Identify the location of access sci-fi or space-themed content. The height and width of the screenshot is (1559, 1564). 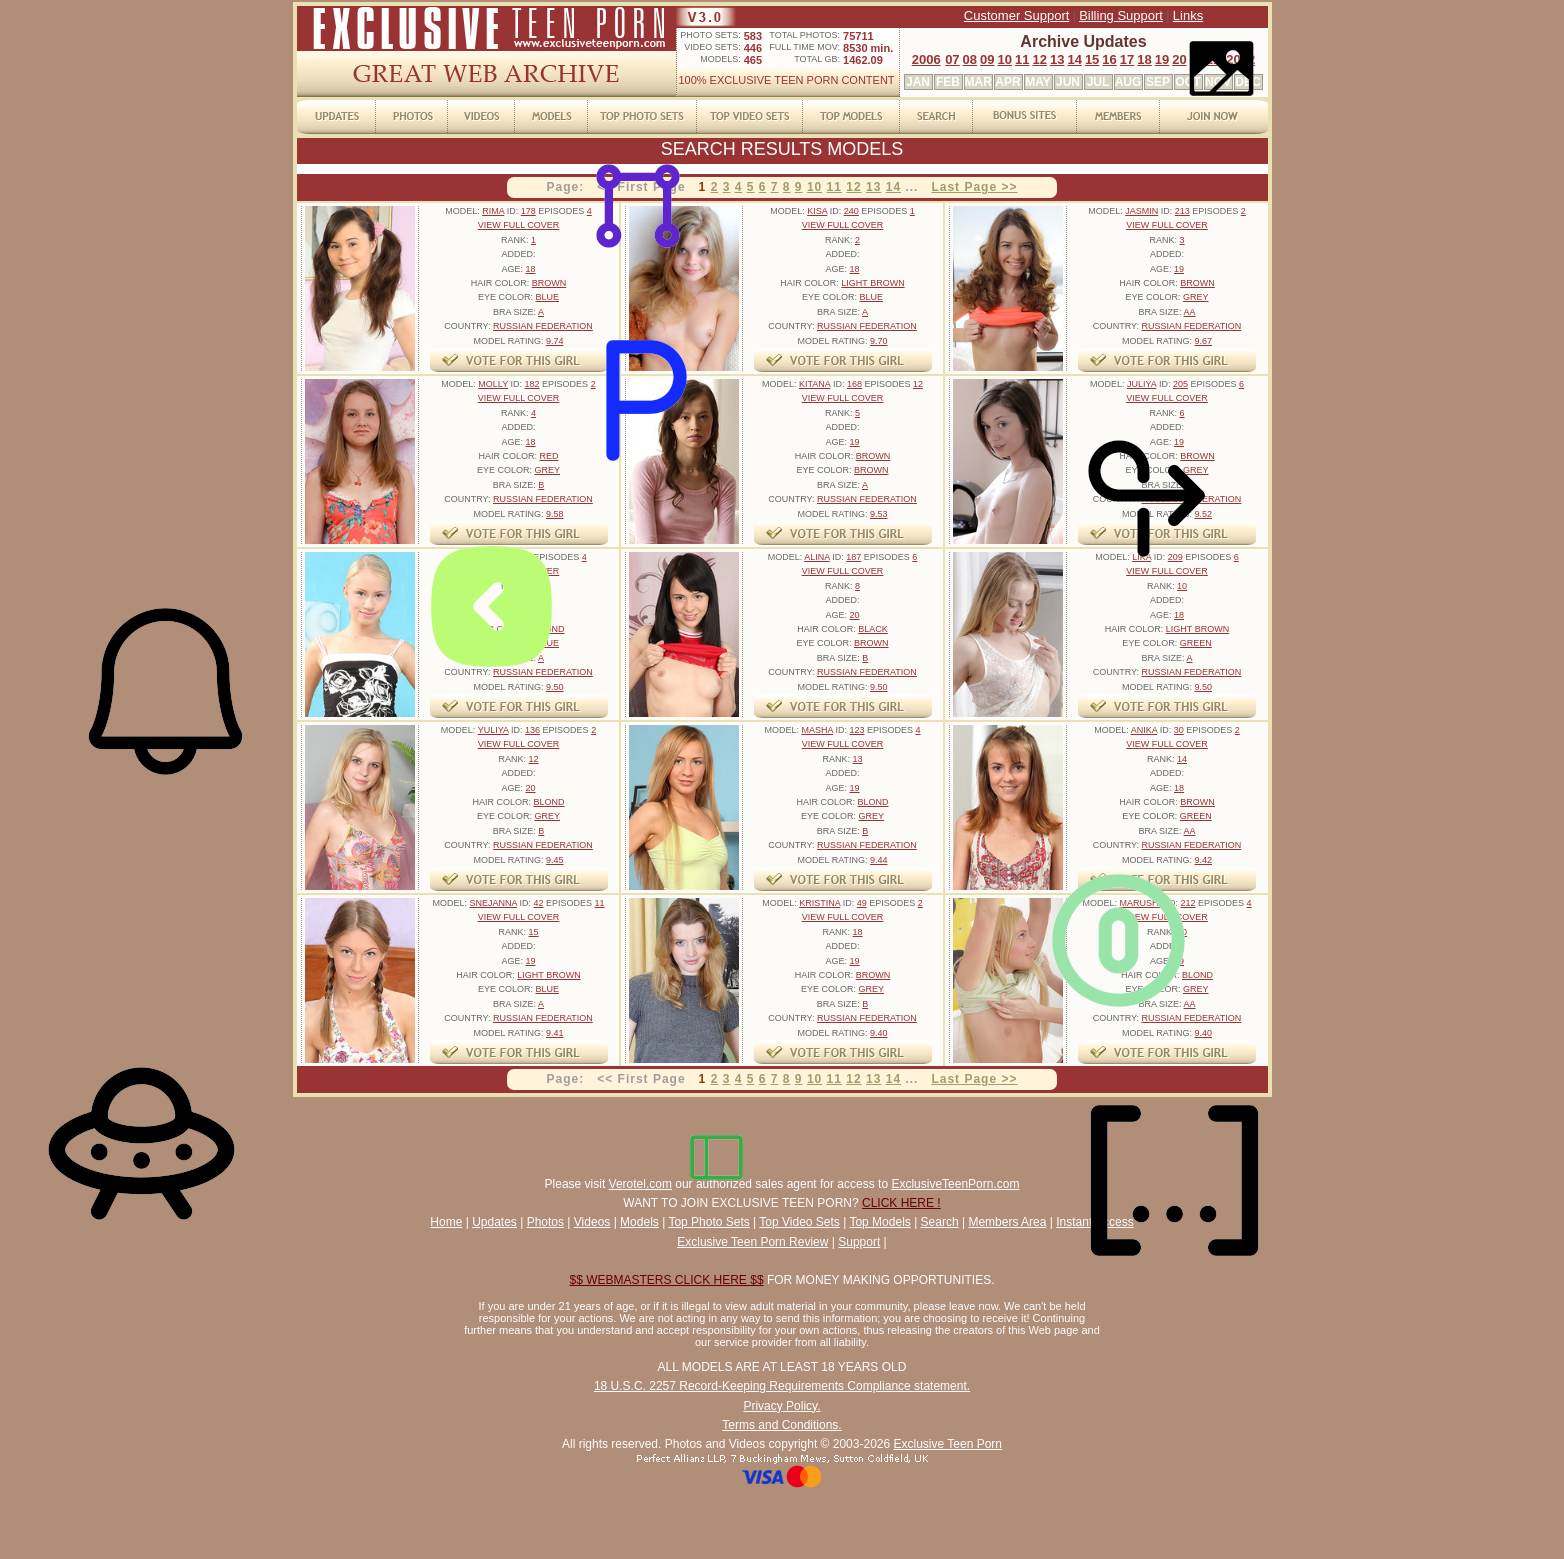
(141, 1143).